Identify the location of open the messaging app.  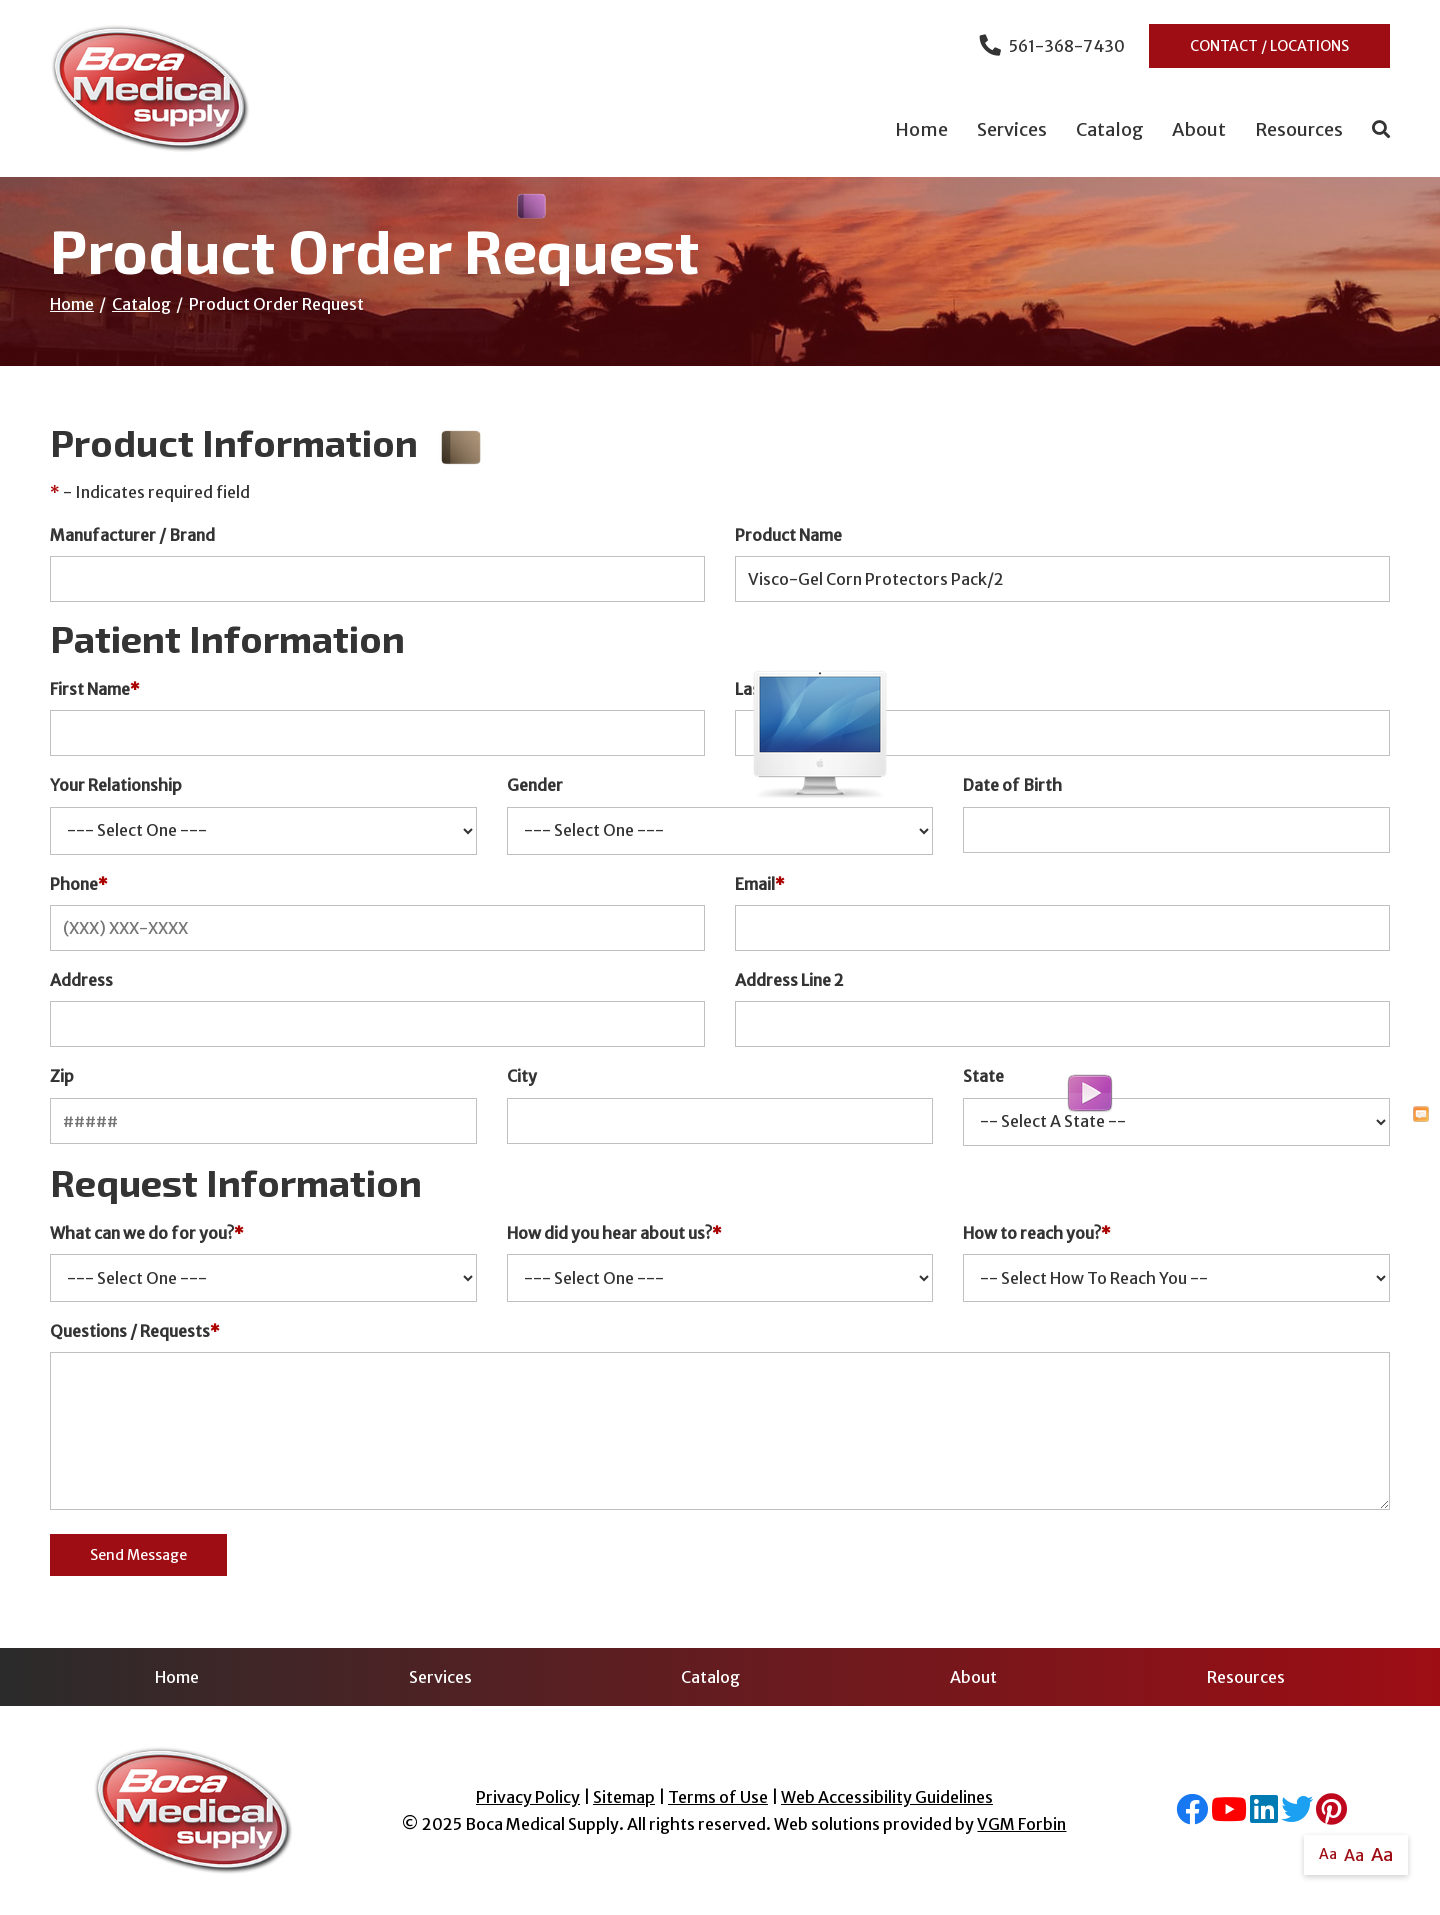
(1421, 1114).